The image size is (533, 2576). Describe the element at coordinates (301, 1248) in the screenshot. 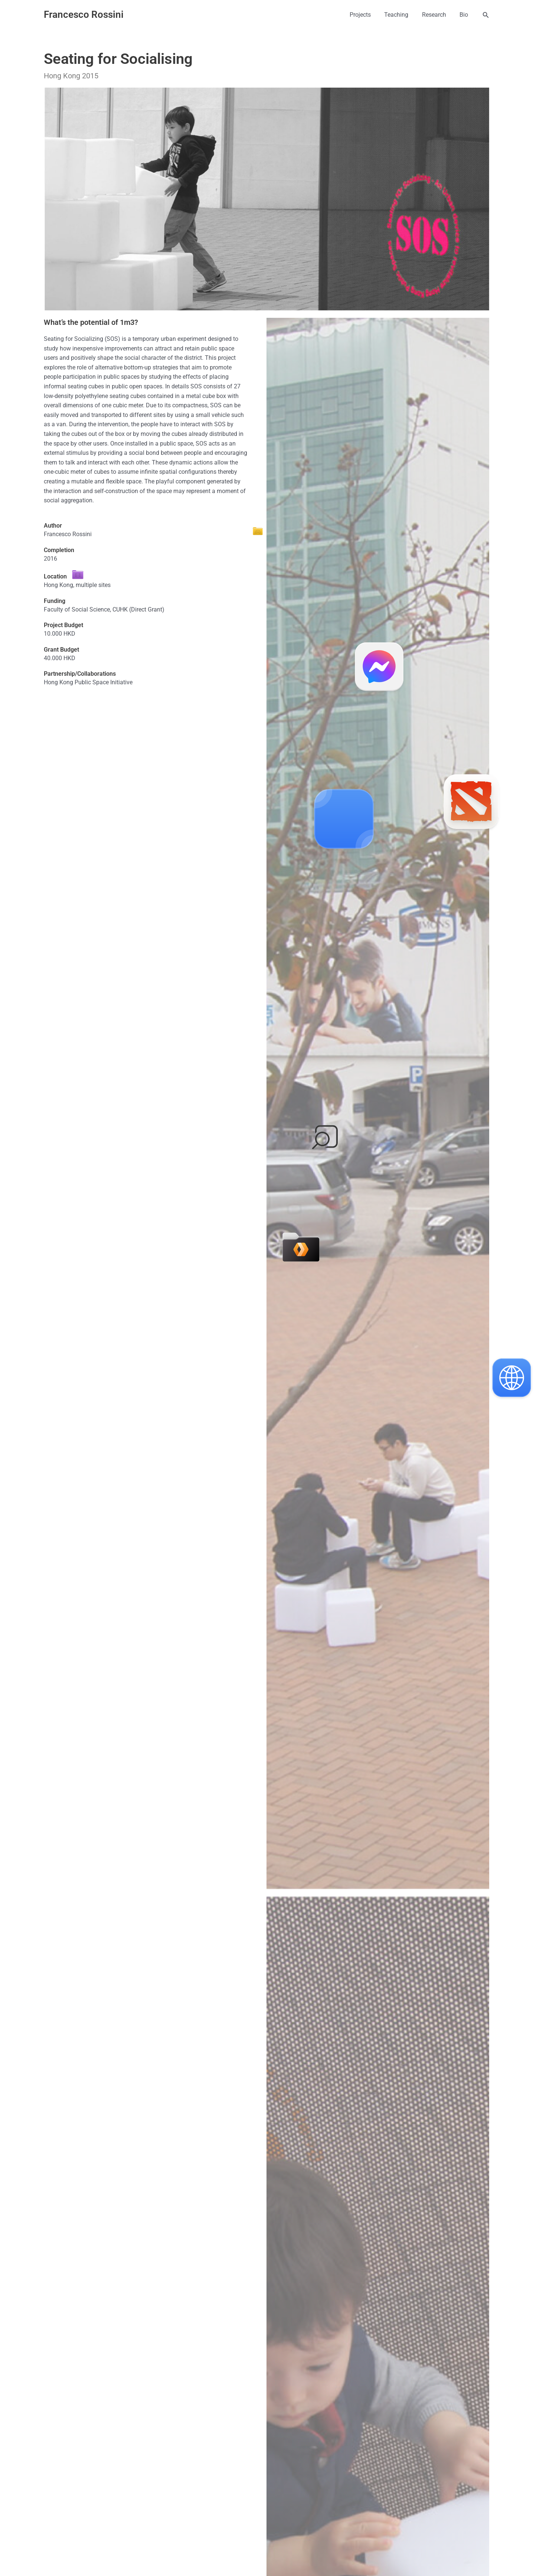

I see `open cloudflare workers project folder` at that location.